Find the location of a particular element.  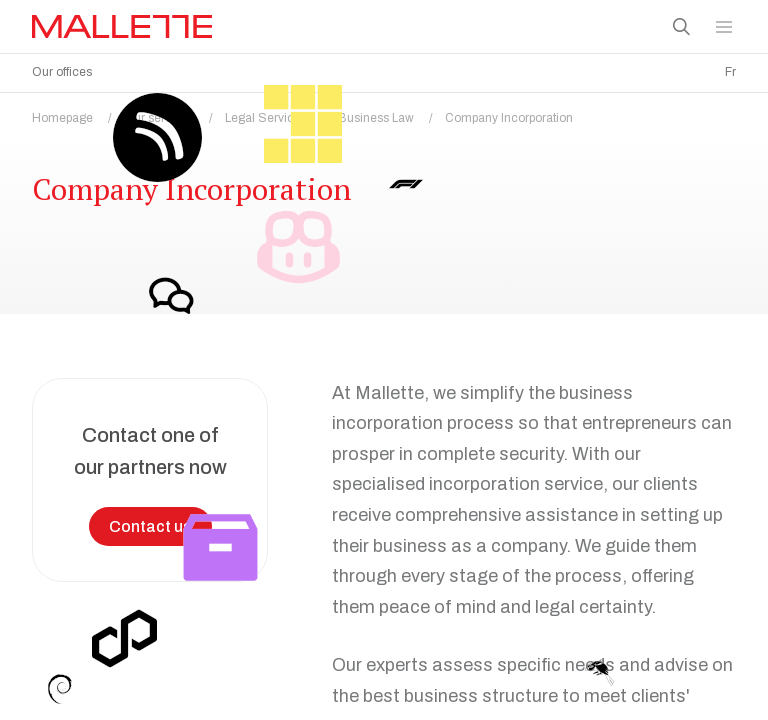

visit hearthis.at music streaming platform is located at coordinates (157, 137).